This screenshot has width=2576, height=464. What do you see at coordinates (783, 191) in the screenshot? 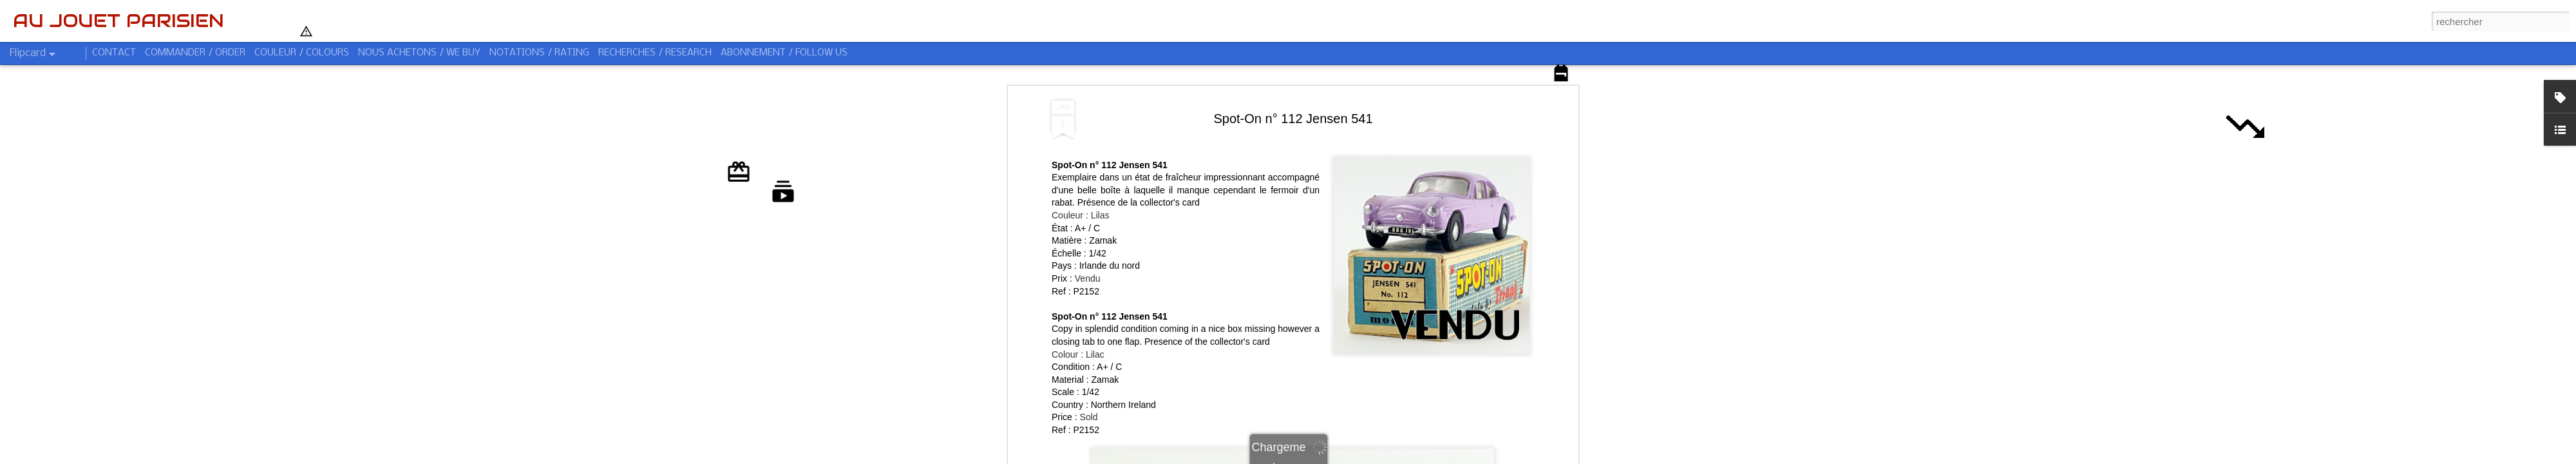
I see `view your subscriptions` at bounding box center [783, 191].